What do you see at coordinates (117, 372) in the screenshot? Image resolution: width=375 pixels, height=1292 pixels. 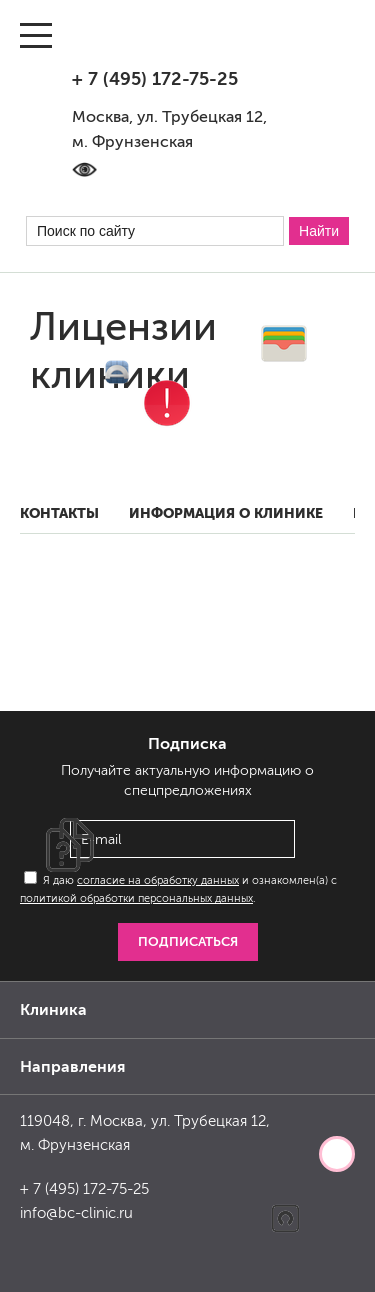 I see `open design or drafting application` at bounding box center [117, 372].